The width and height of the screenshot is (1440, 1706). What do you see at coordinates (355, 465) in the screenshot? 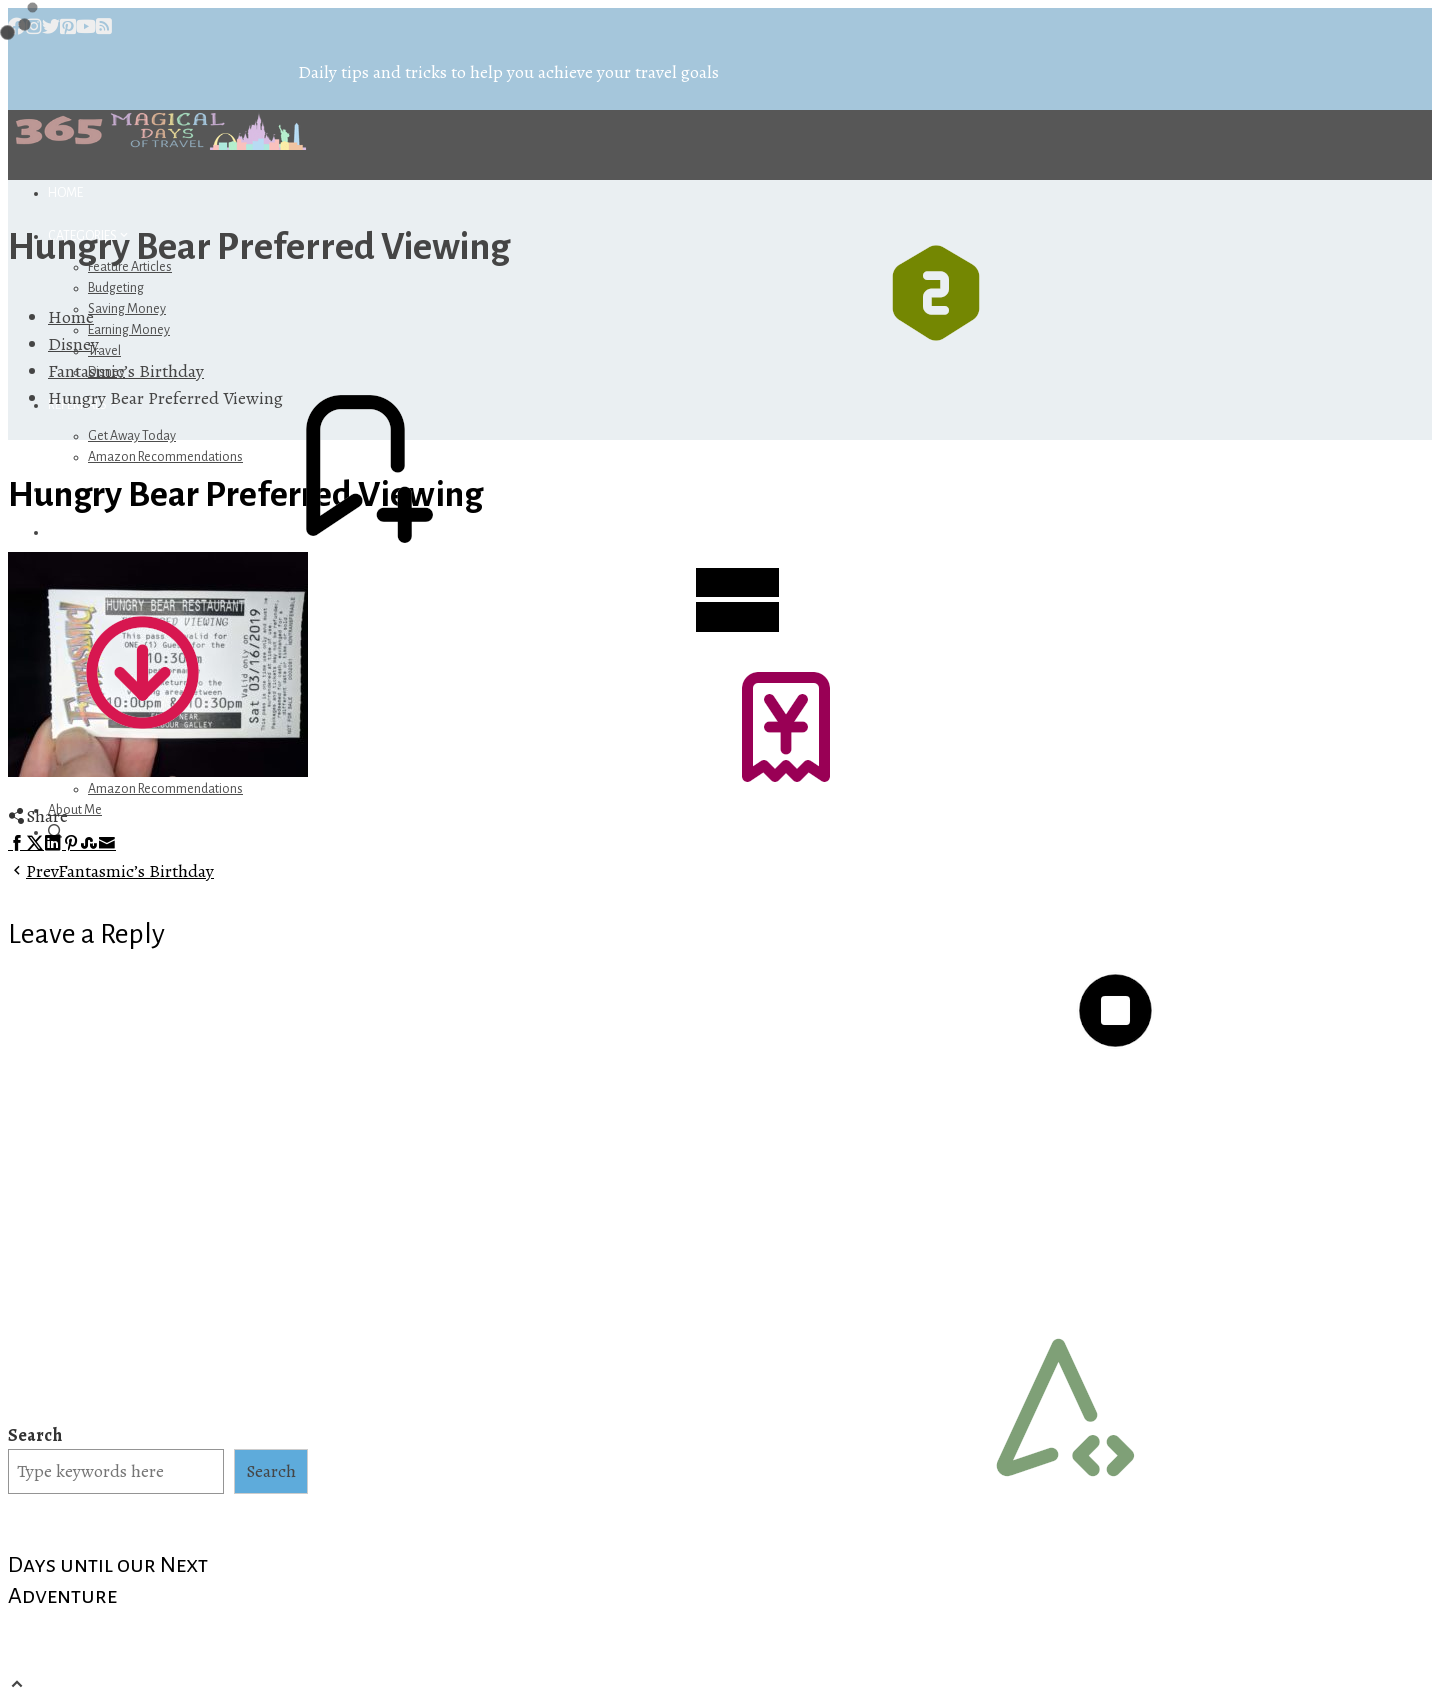
I see `add a new bookmark` at bounding box center [355, 465].